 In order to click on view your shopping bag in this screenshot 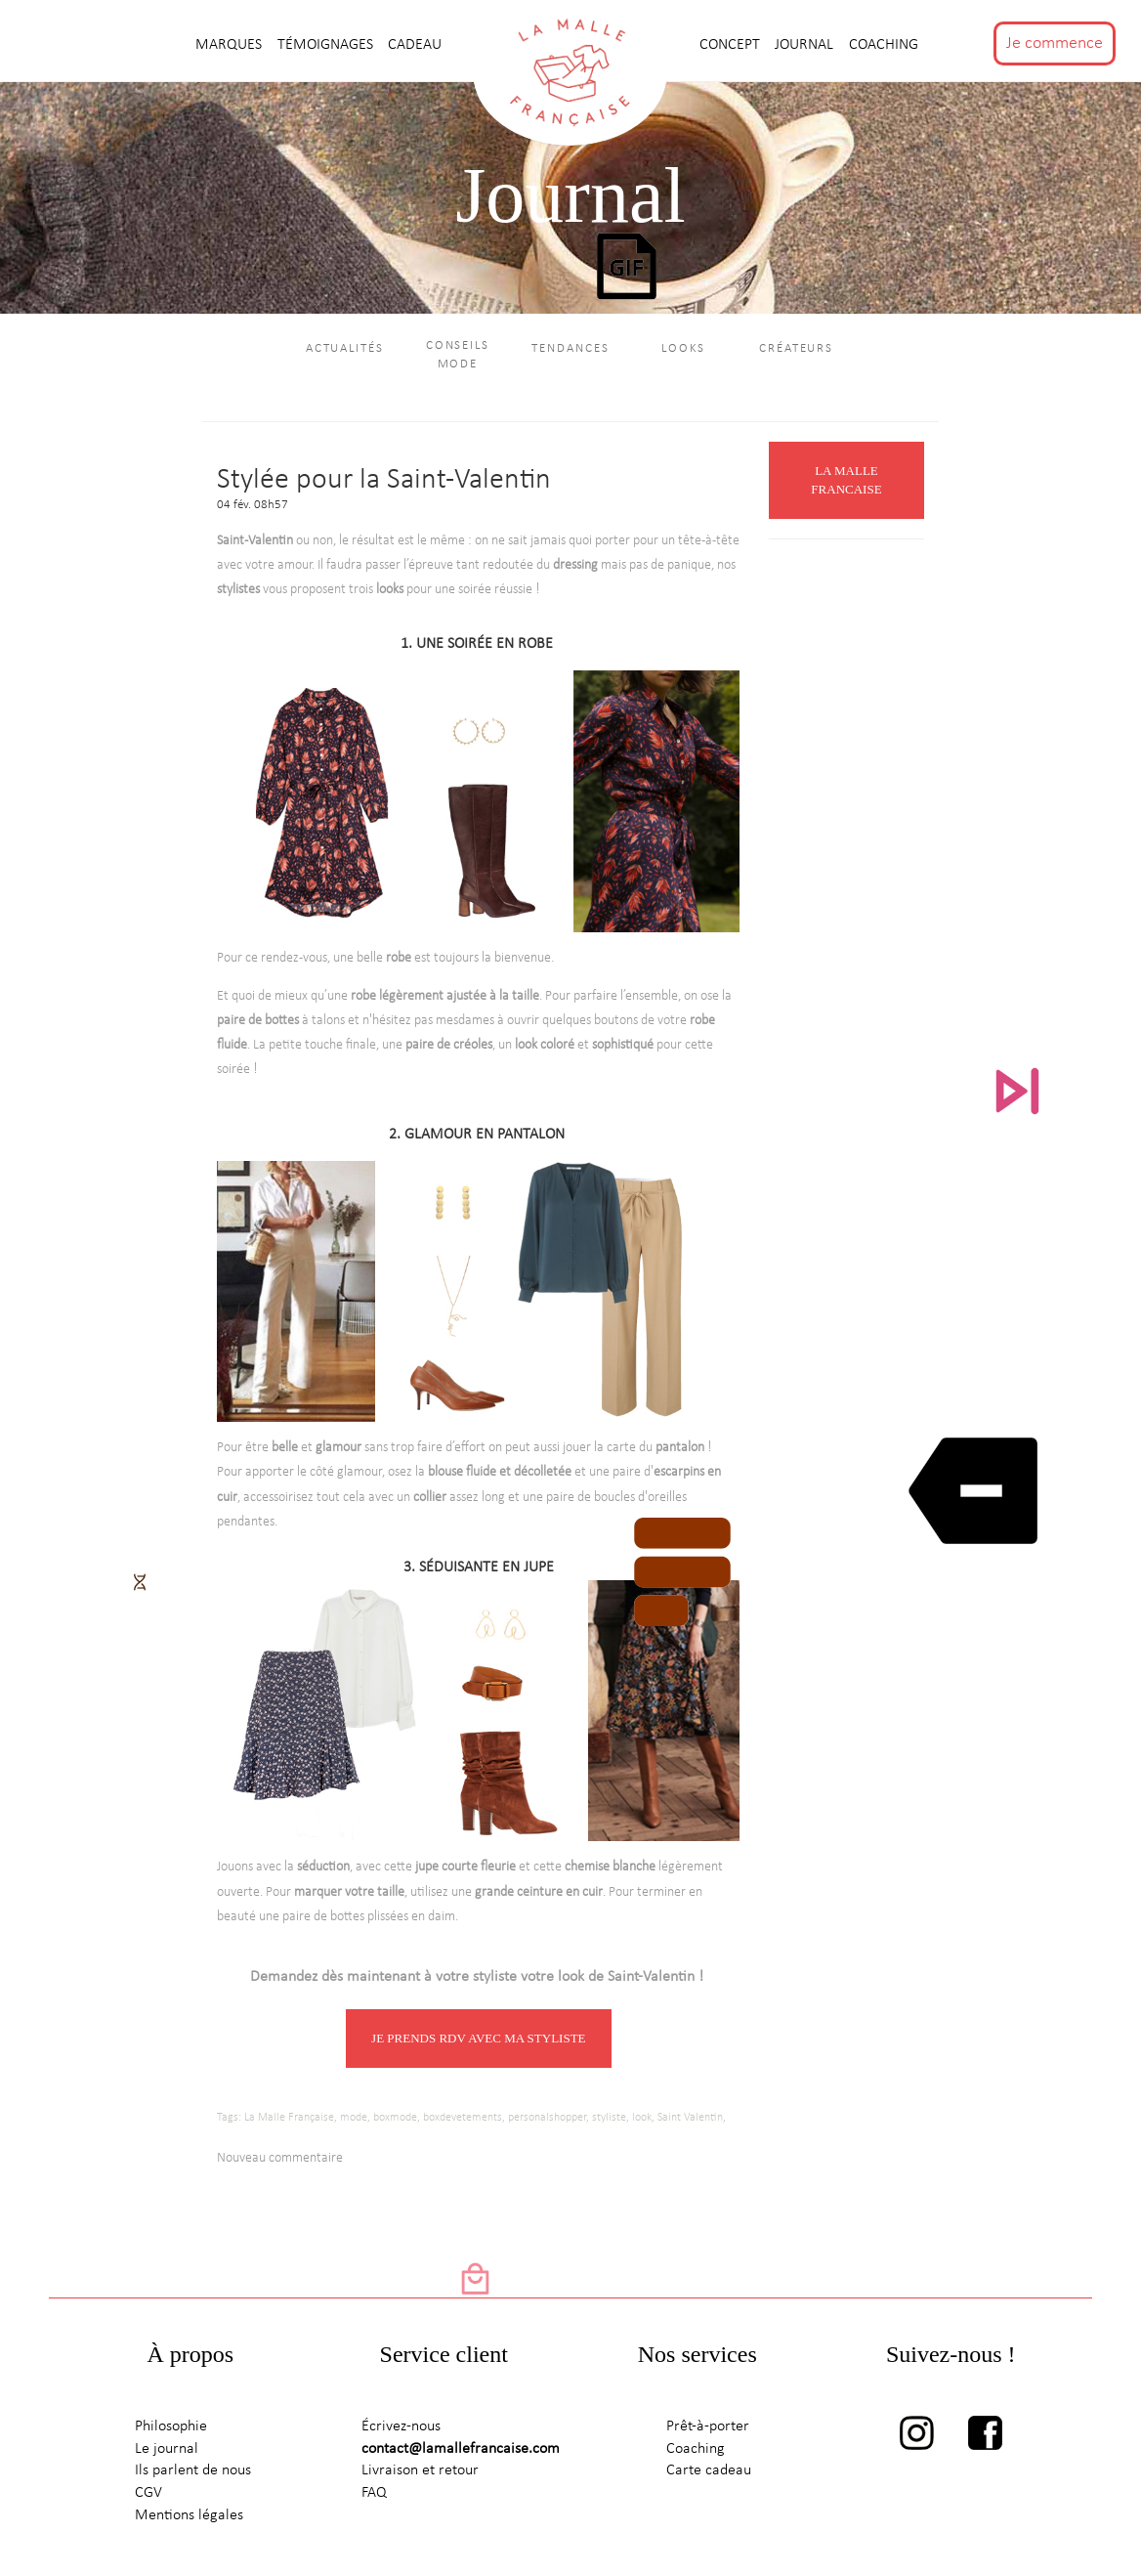, I will do `click(475, 2279)`.